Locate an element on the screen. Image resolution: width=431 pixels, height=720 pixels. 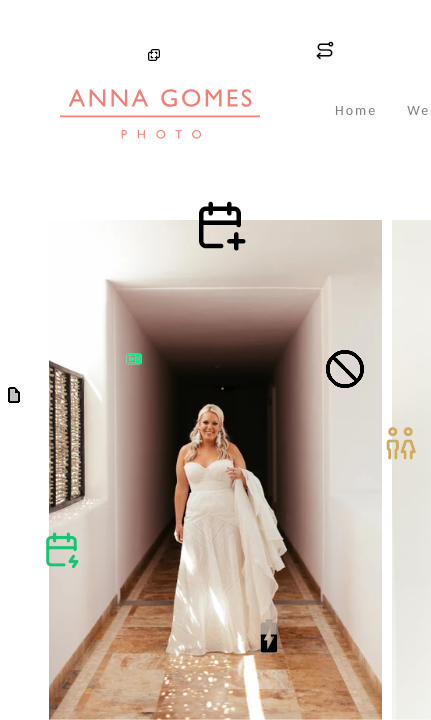
turn left ahead in navigation is located at coordinates (325, 50).